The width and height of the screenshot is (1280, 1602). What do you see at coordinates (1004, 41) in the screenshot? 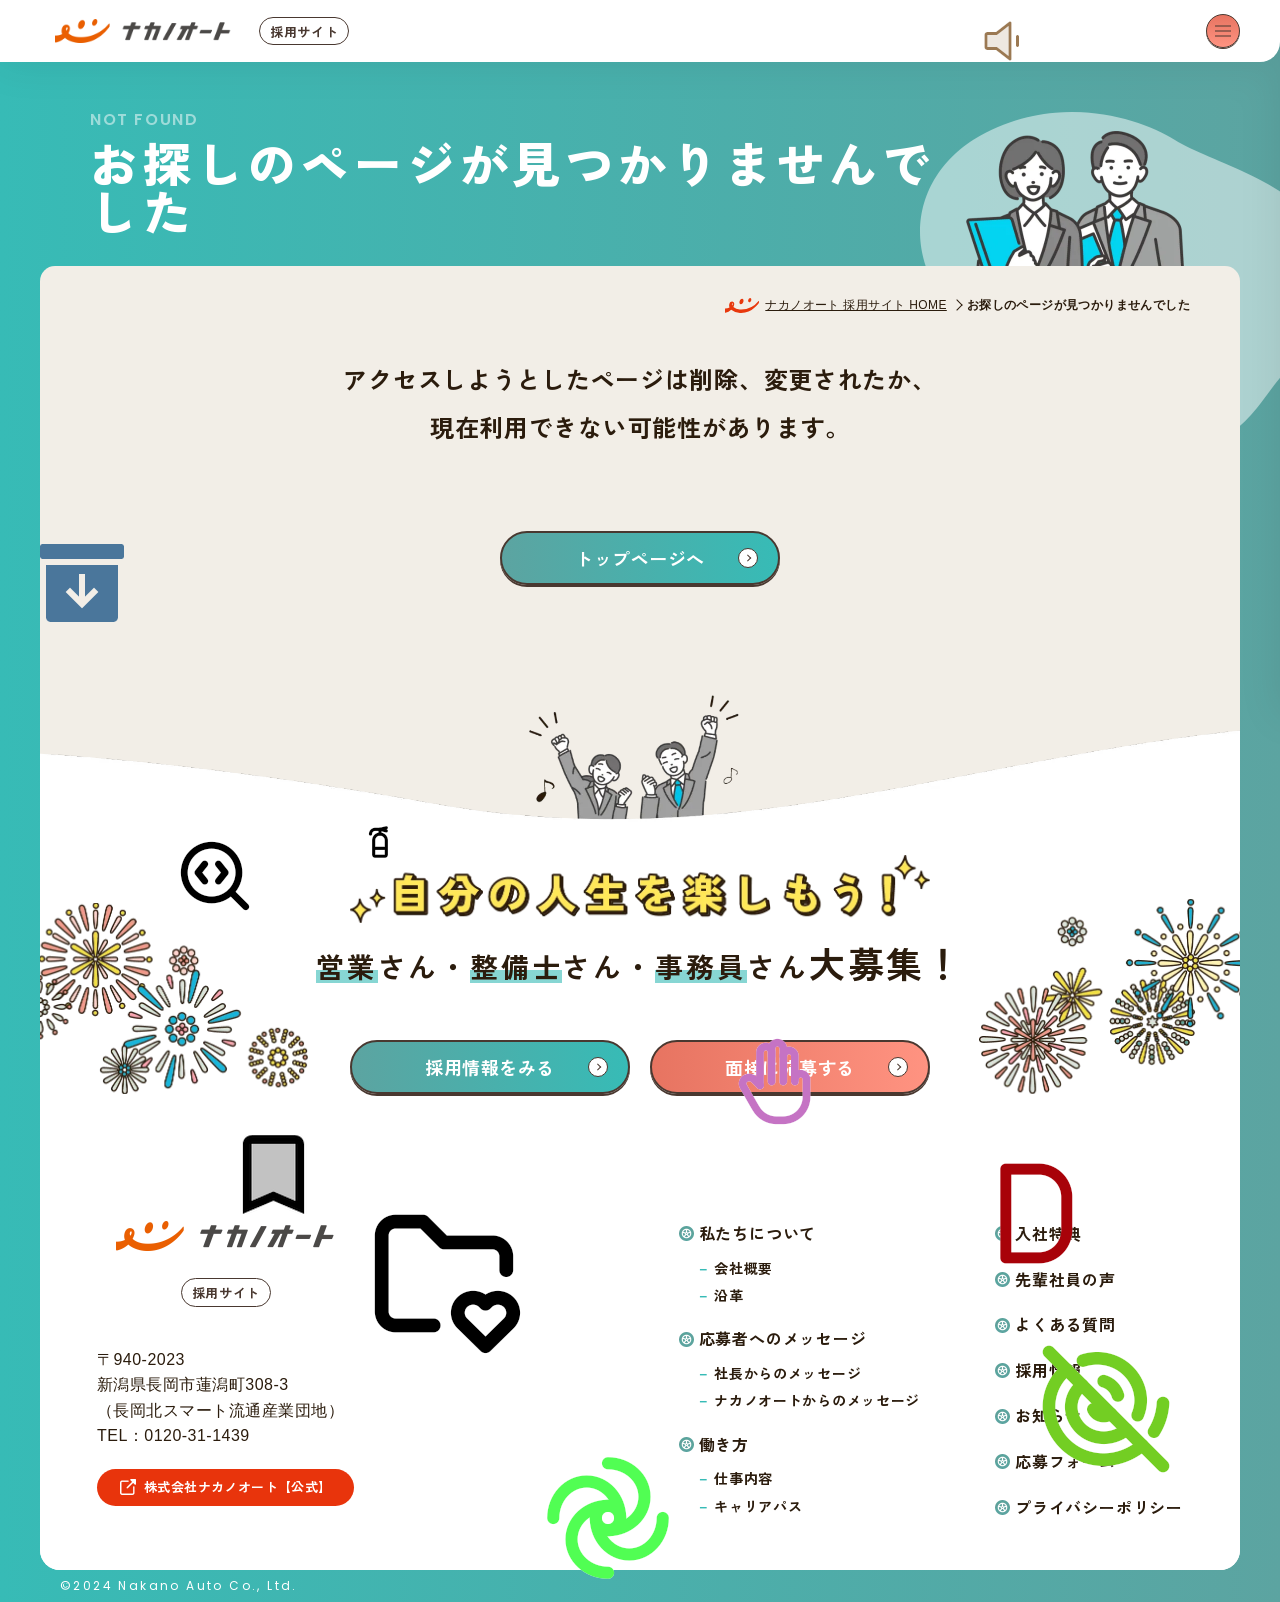
I see `audio playing at low volume` at bounding box center [1004, 41].